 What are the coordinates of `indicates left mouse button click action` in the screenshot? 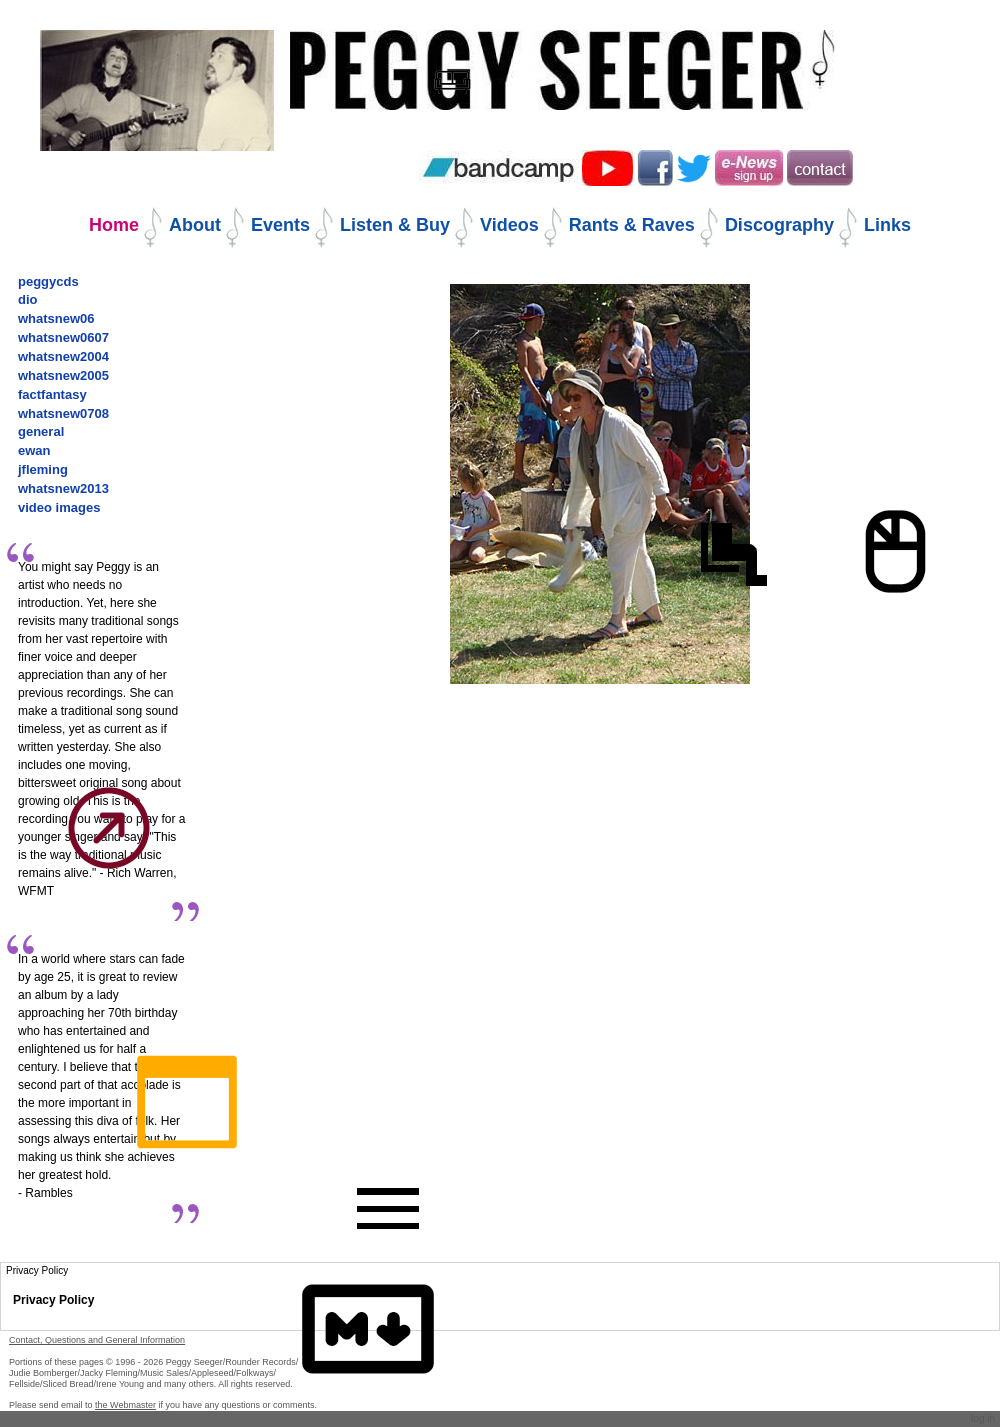 It's located at (895, 551).